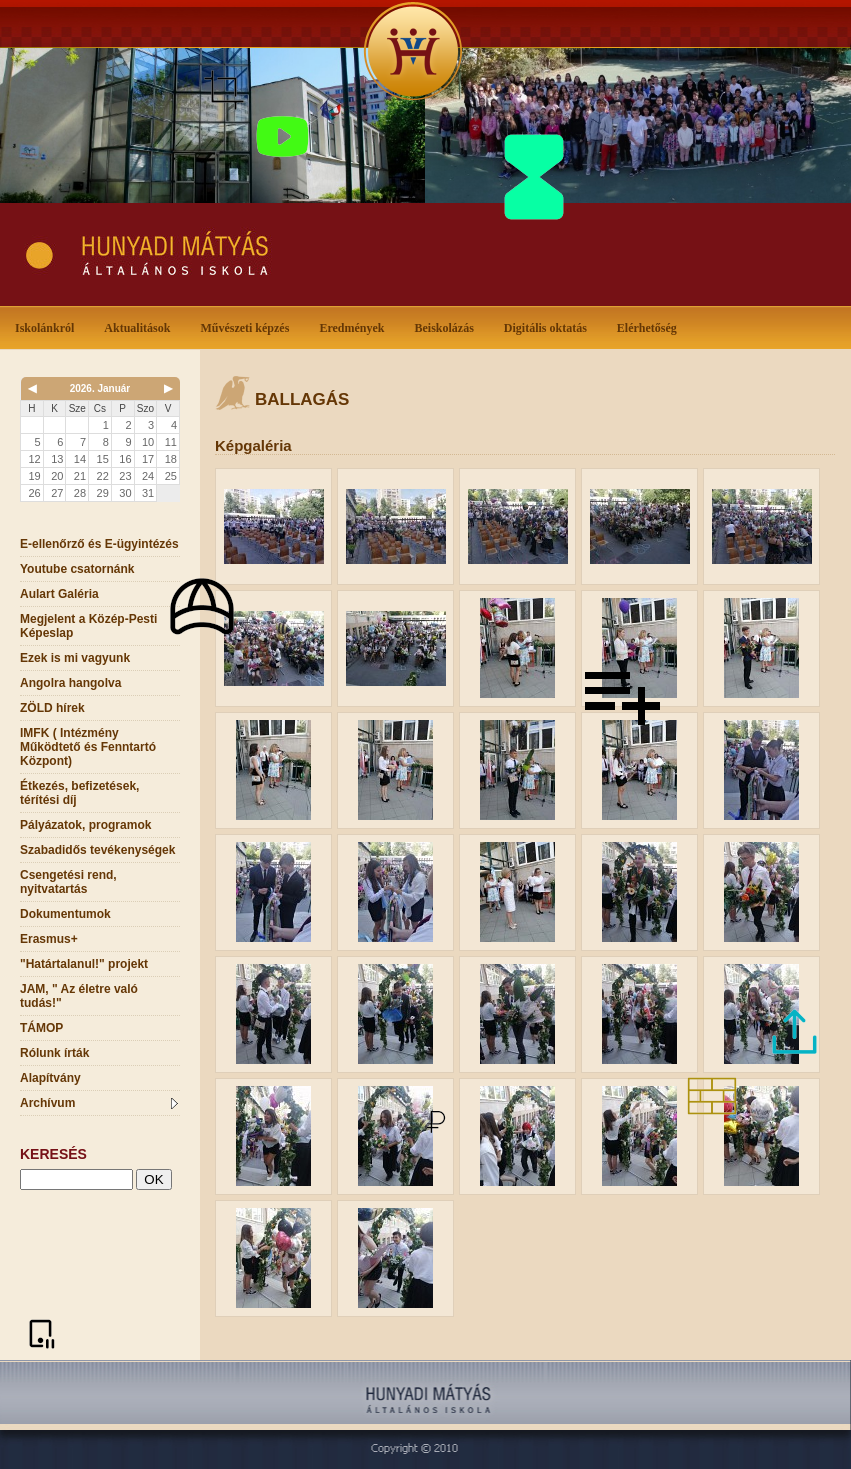 This screenshot has width=851, height=1469. What do you see at coordinates (202, 610) in the screenshot?
I see `browse hats or headwear category` at bounding box center [202, 610].